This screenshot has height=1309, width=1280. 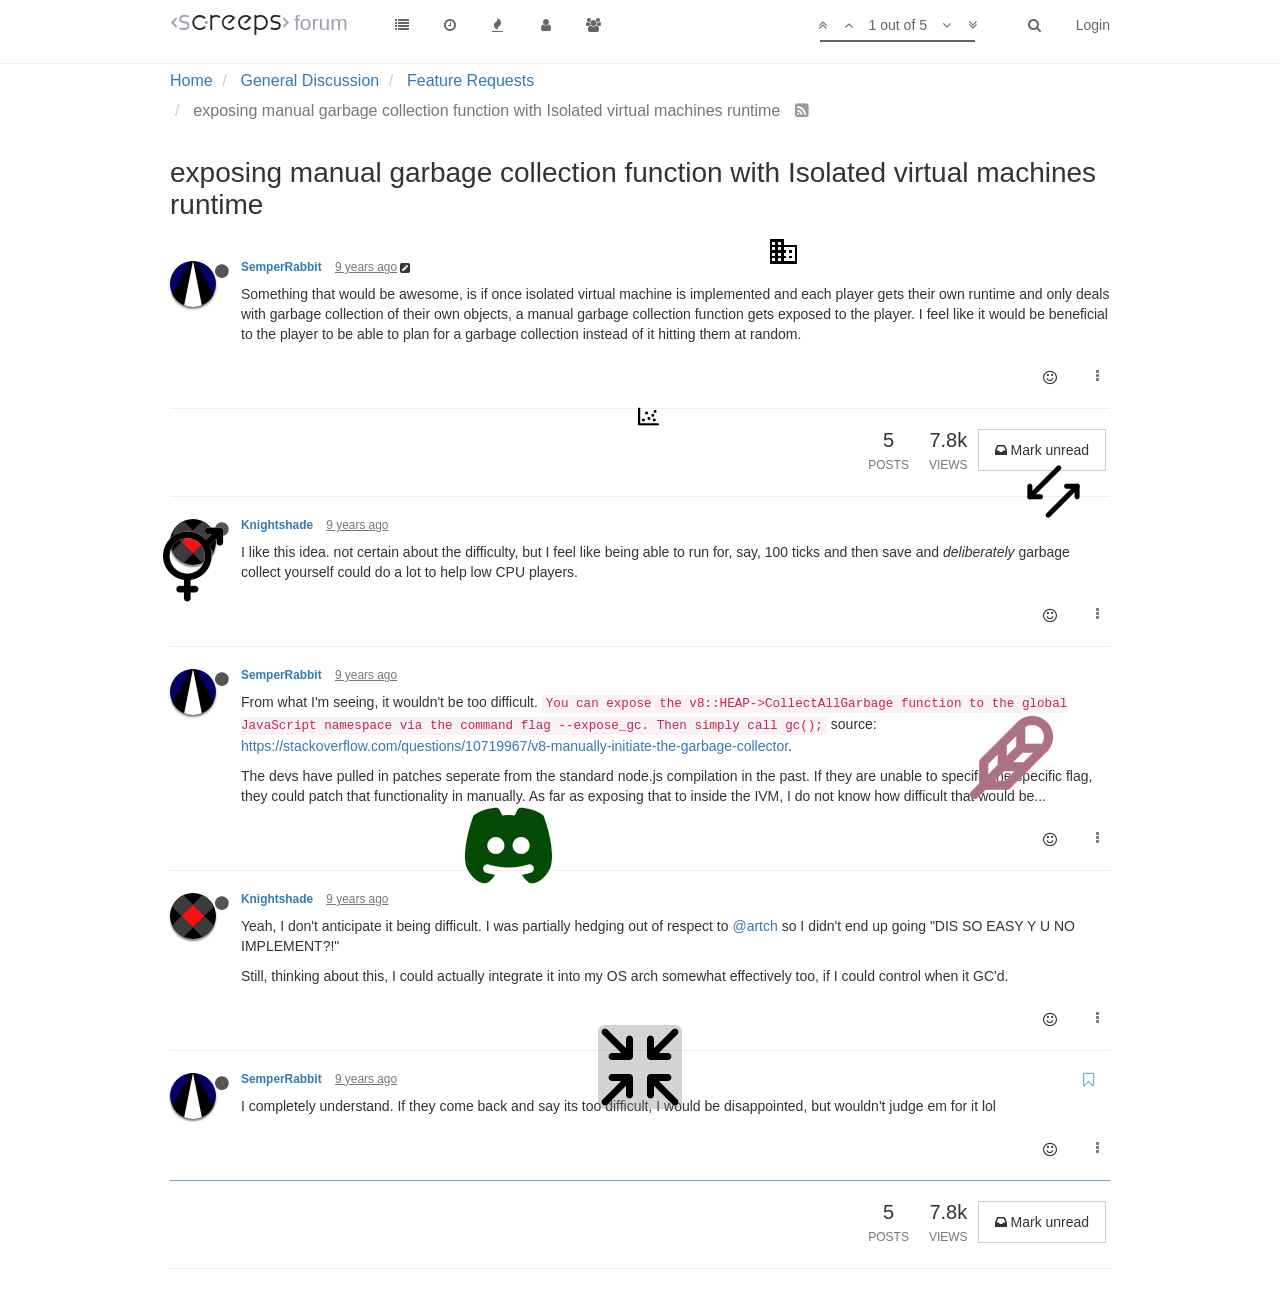 I want to click on view business contact information, so click(x=783, y=251).